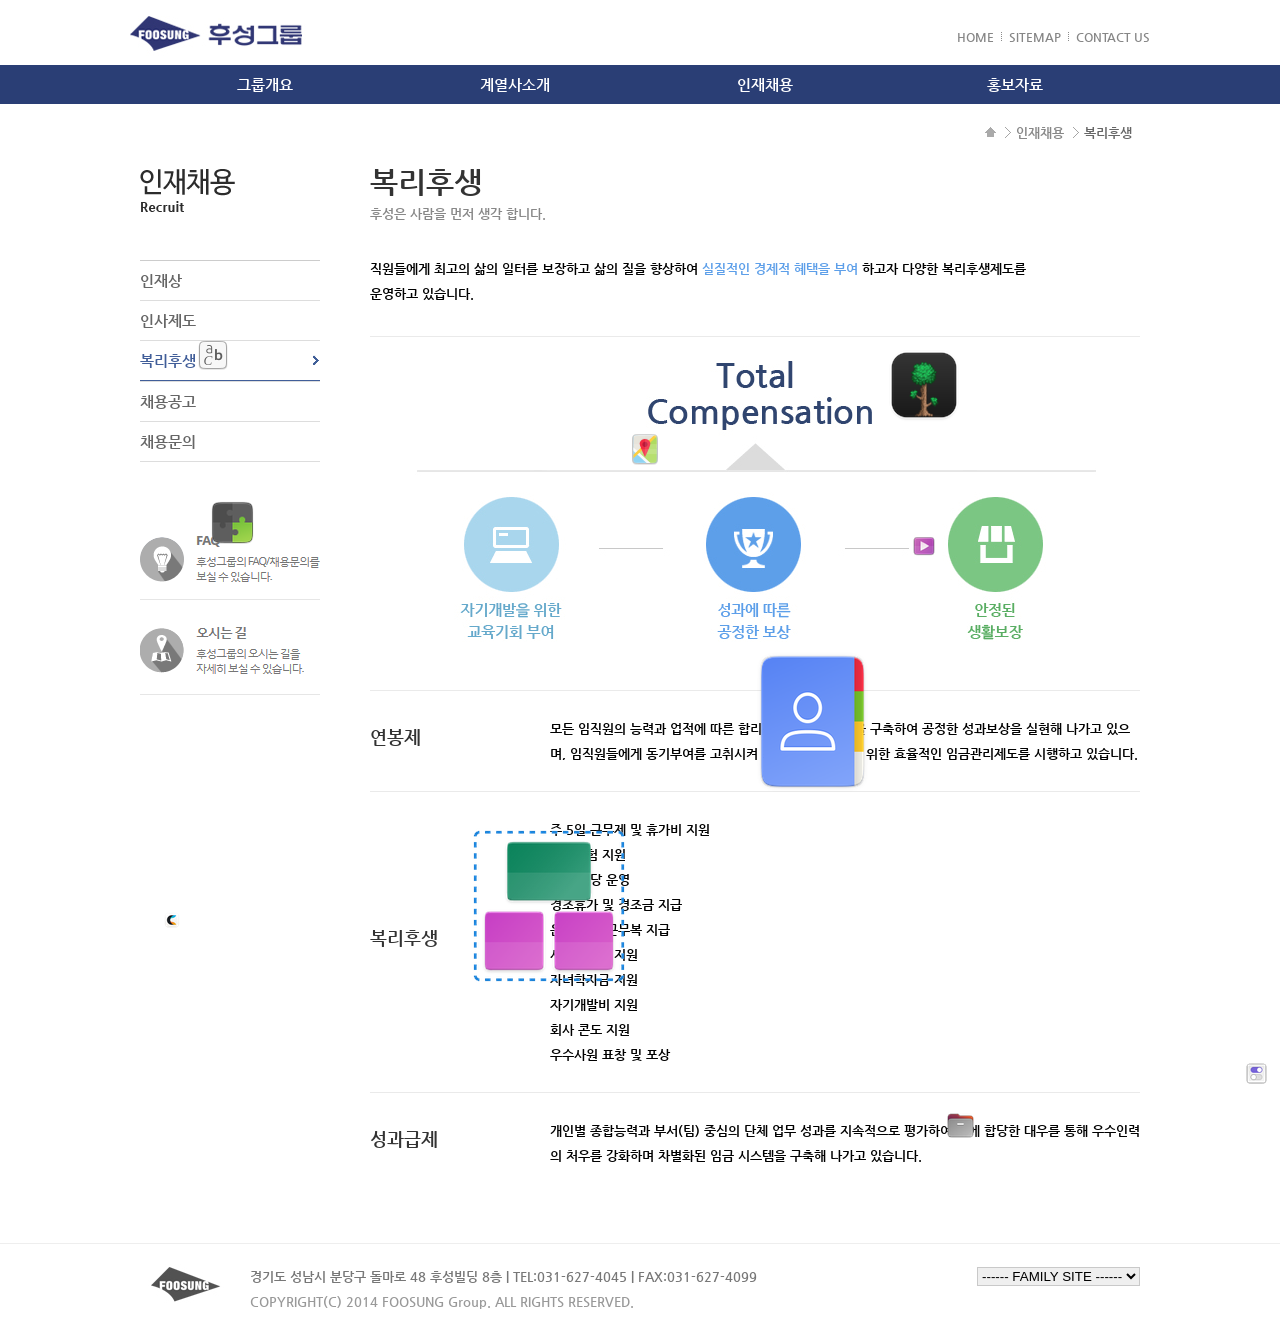 Image resolution: width=1280 pixels, height=1329 pixels. Describe the element at coordinates (924, 546) in the screenshot. I see `open the videos or media player app` at that location.